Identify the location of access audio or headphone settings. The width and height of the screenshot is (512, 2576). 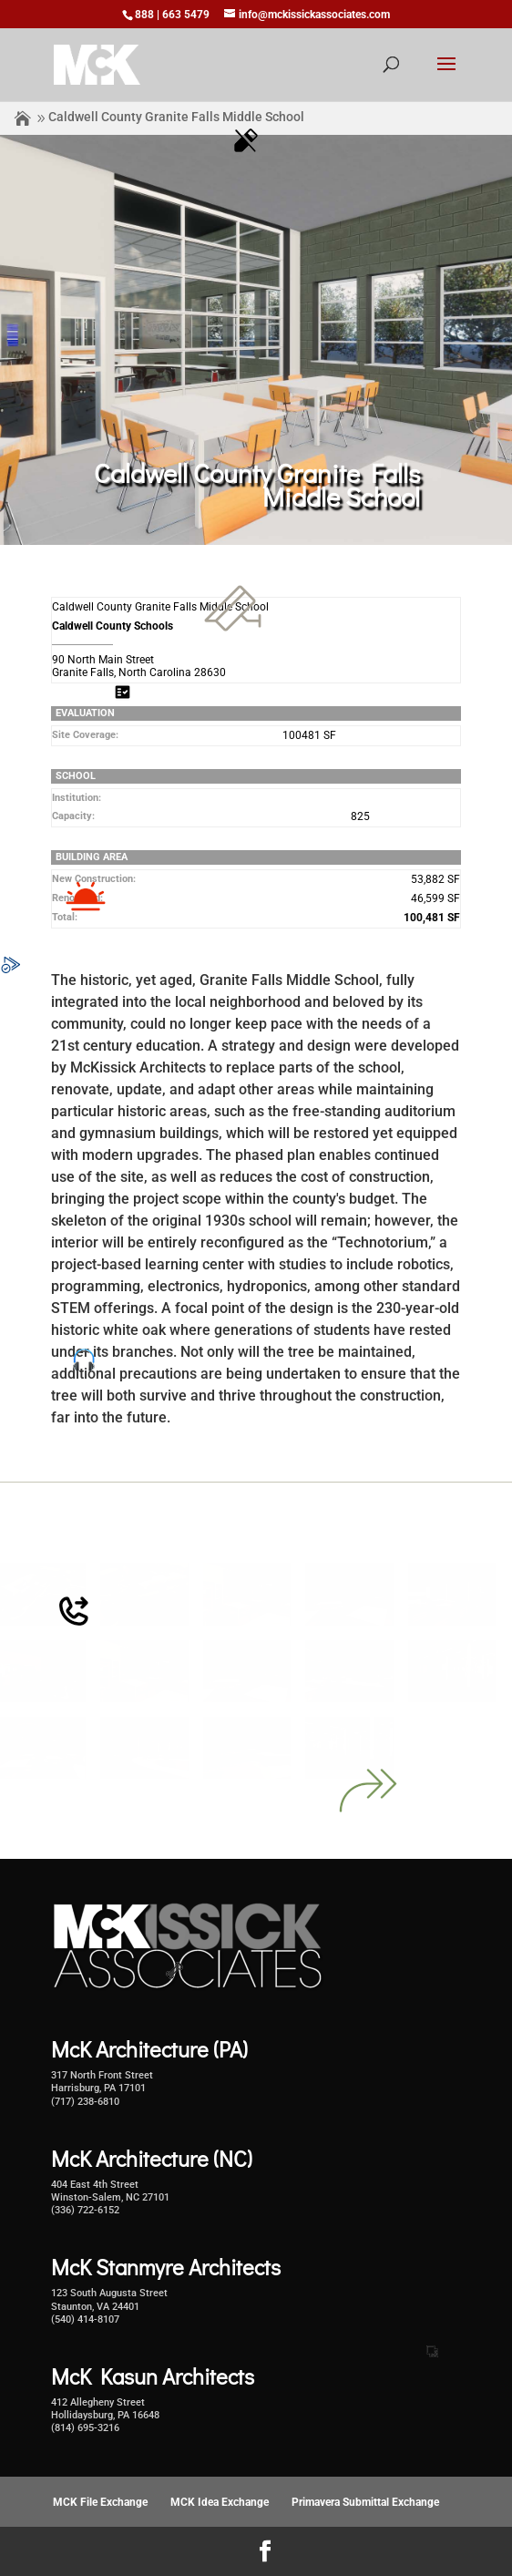
(84, 1361).